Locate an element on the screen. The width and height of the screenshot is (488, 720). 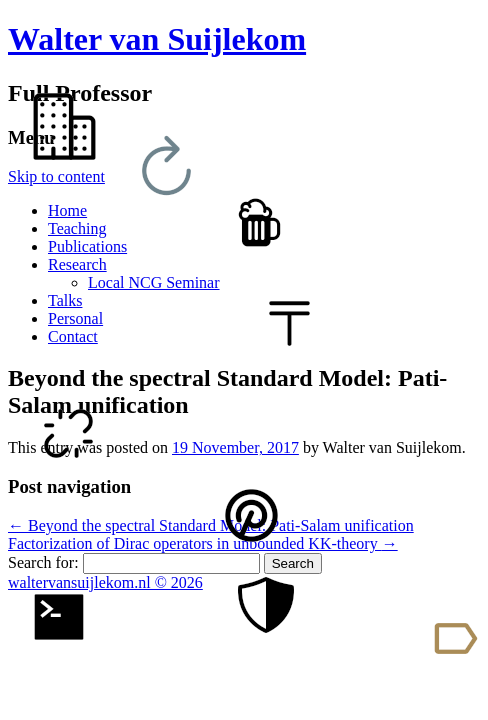
display prices in kazakhstani tenge is located at coordinates (289, 321).